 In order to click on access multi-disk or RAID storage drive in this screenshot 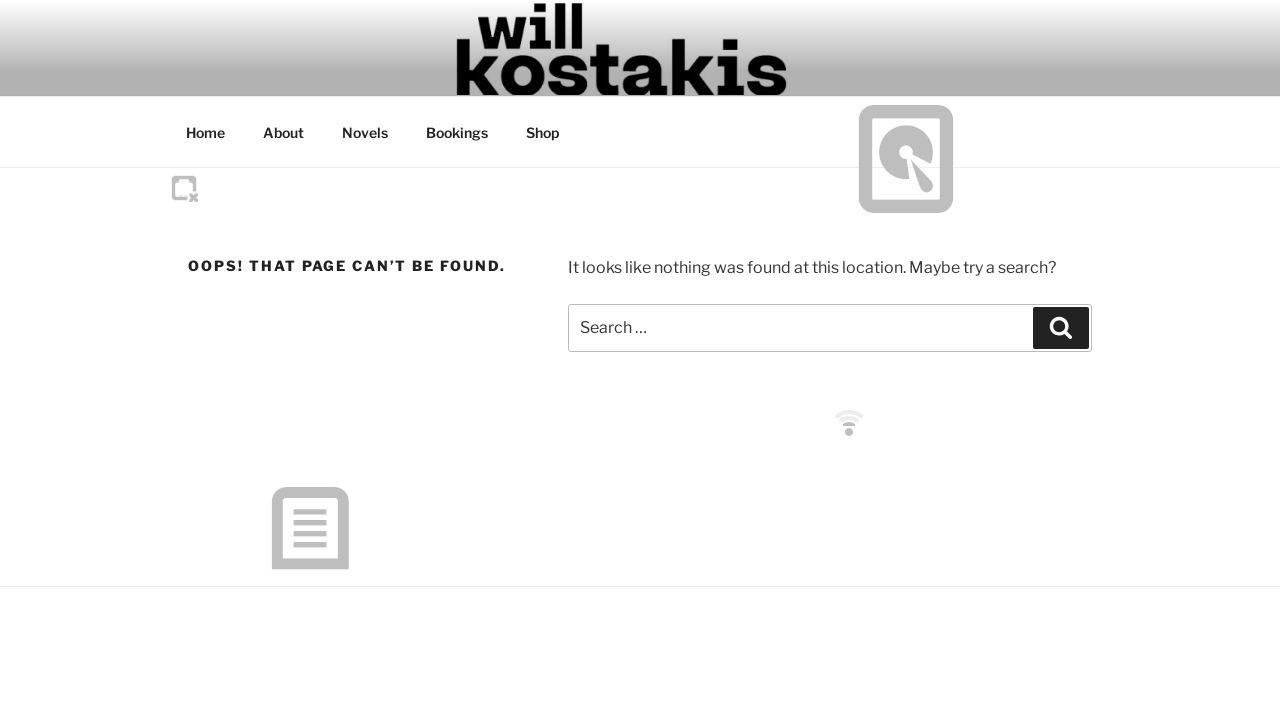, I will do `click(310, 531)`.